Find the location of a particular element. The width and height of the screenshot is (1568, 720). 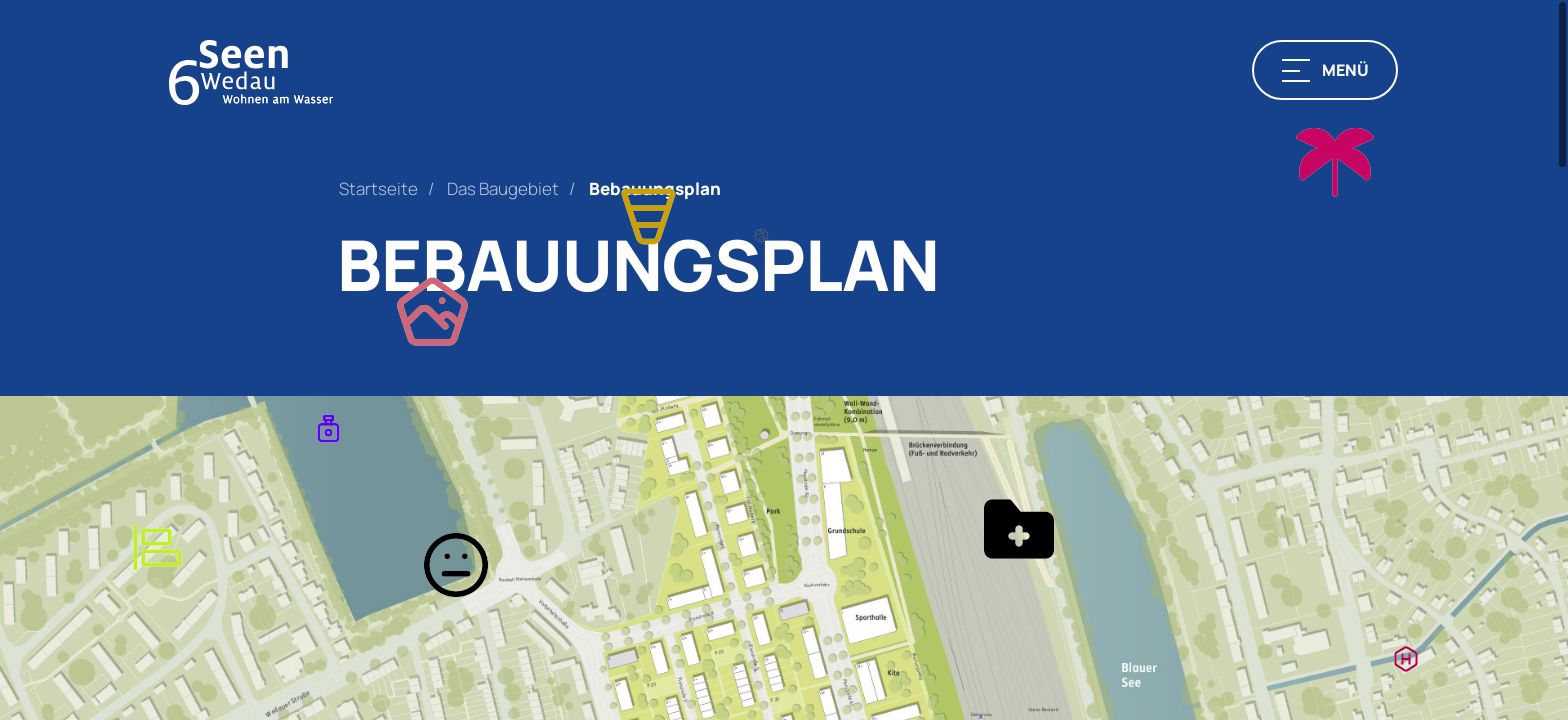

indicates tropical or vacation-related content is located at coordinates (1335, 161).